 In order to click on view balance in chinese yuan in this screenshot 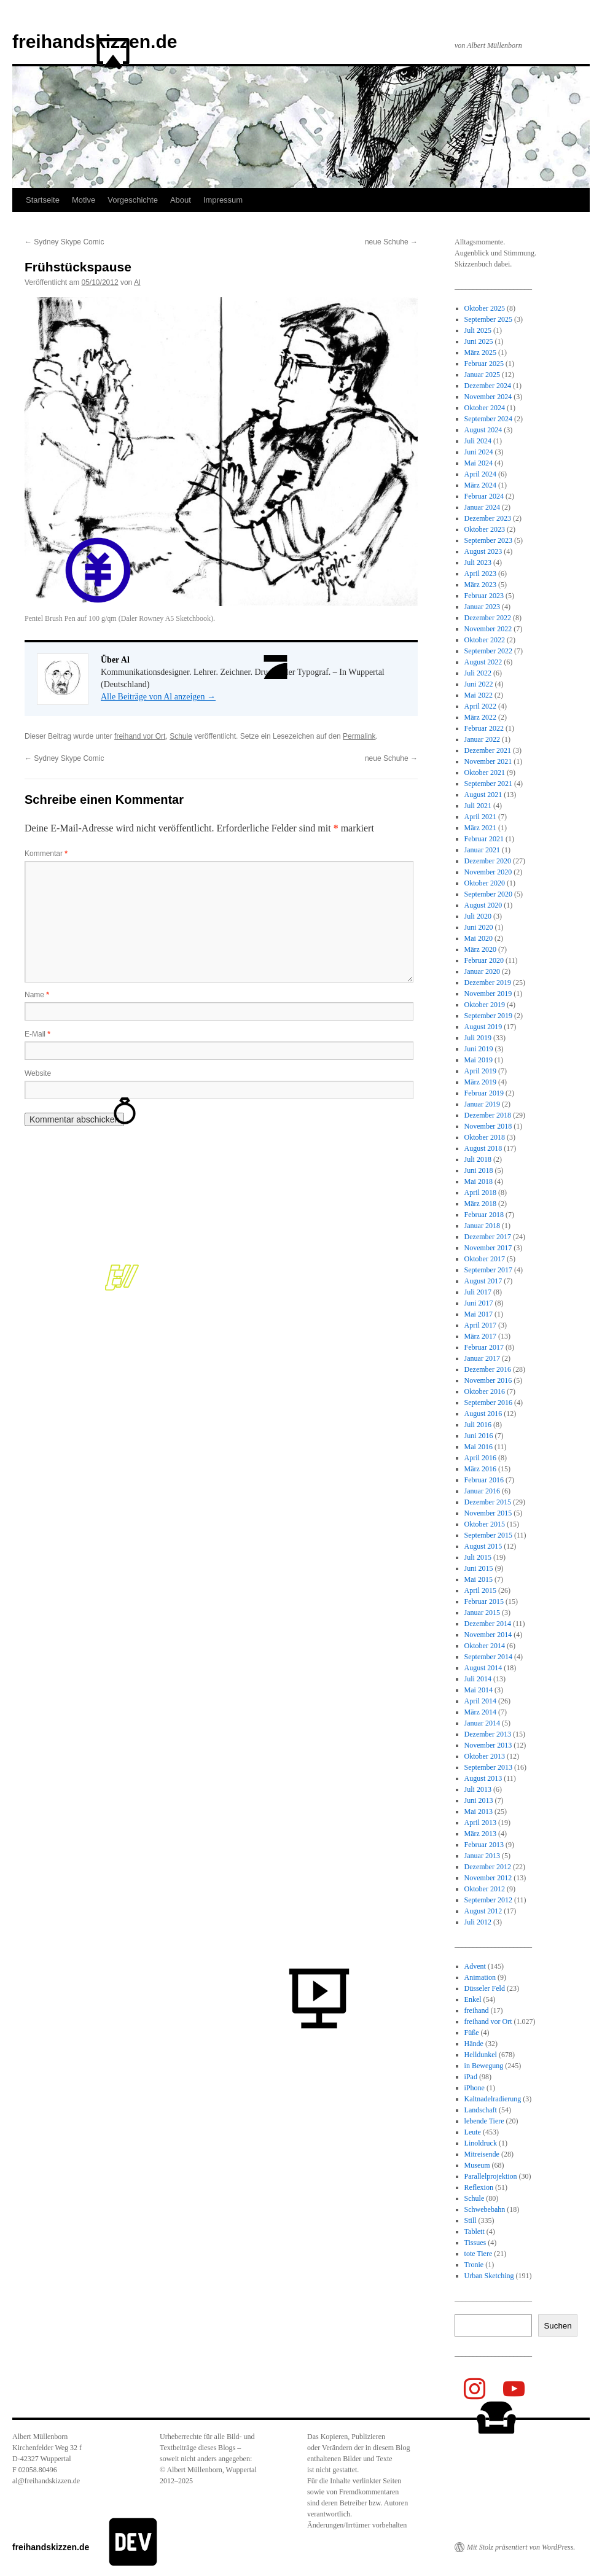, I will do `click(98, 570)`.